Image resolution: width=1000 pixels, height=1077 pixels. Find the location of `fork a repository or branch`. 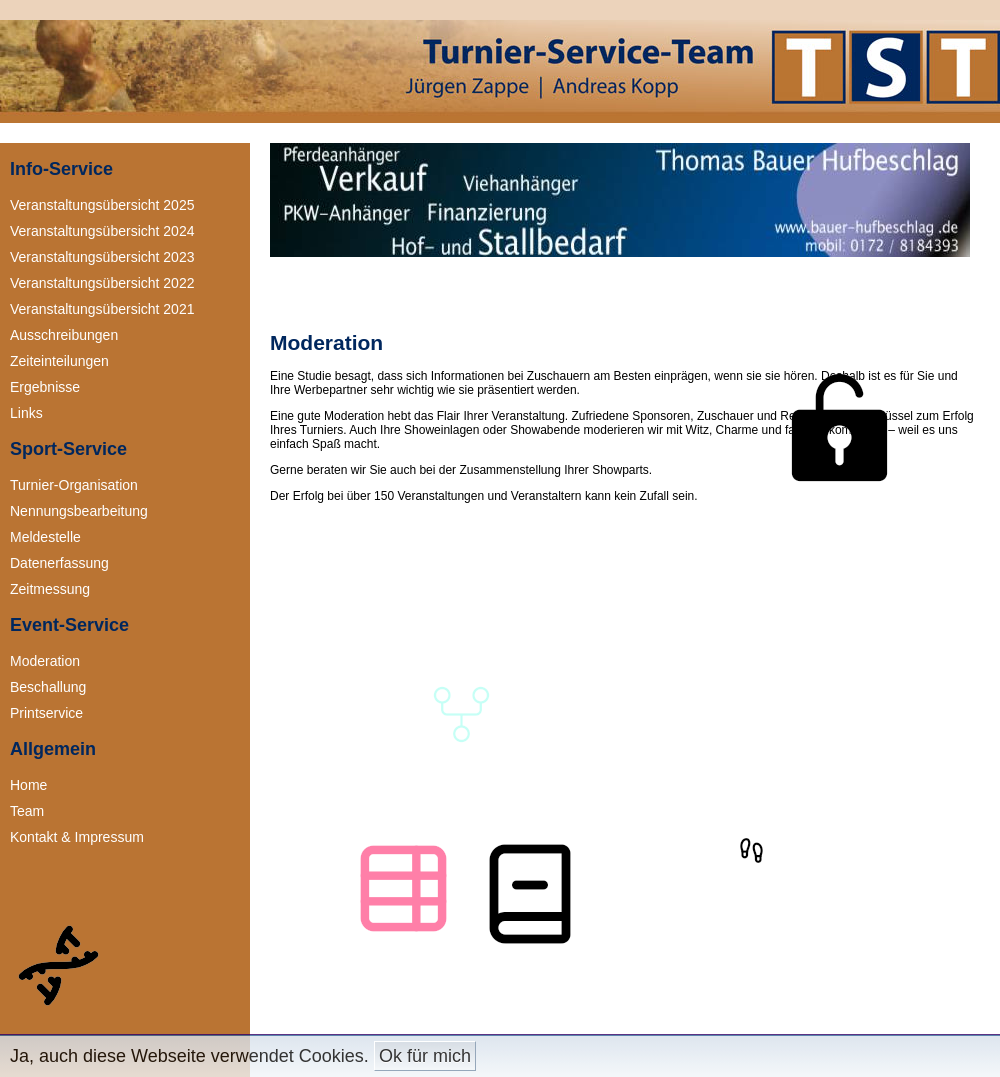

fork a repository or branch is located at coordinates (461, 714).